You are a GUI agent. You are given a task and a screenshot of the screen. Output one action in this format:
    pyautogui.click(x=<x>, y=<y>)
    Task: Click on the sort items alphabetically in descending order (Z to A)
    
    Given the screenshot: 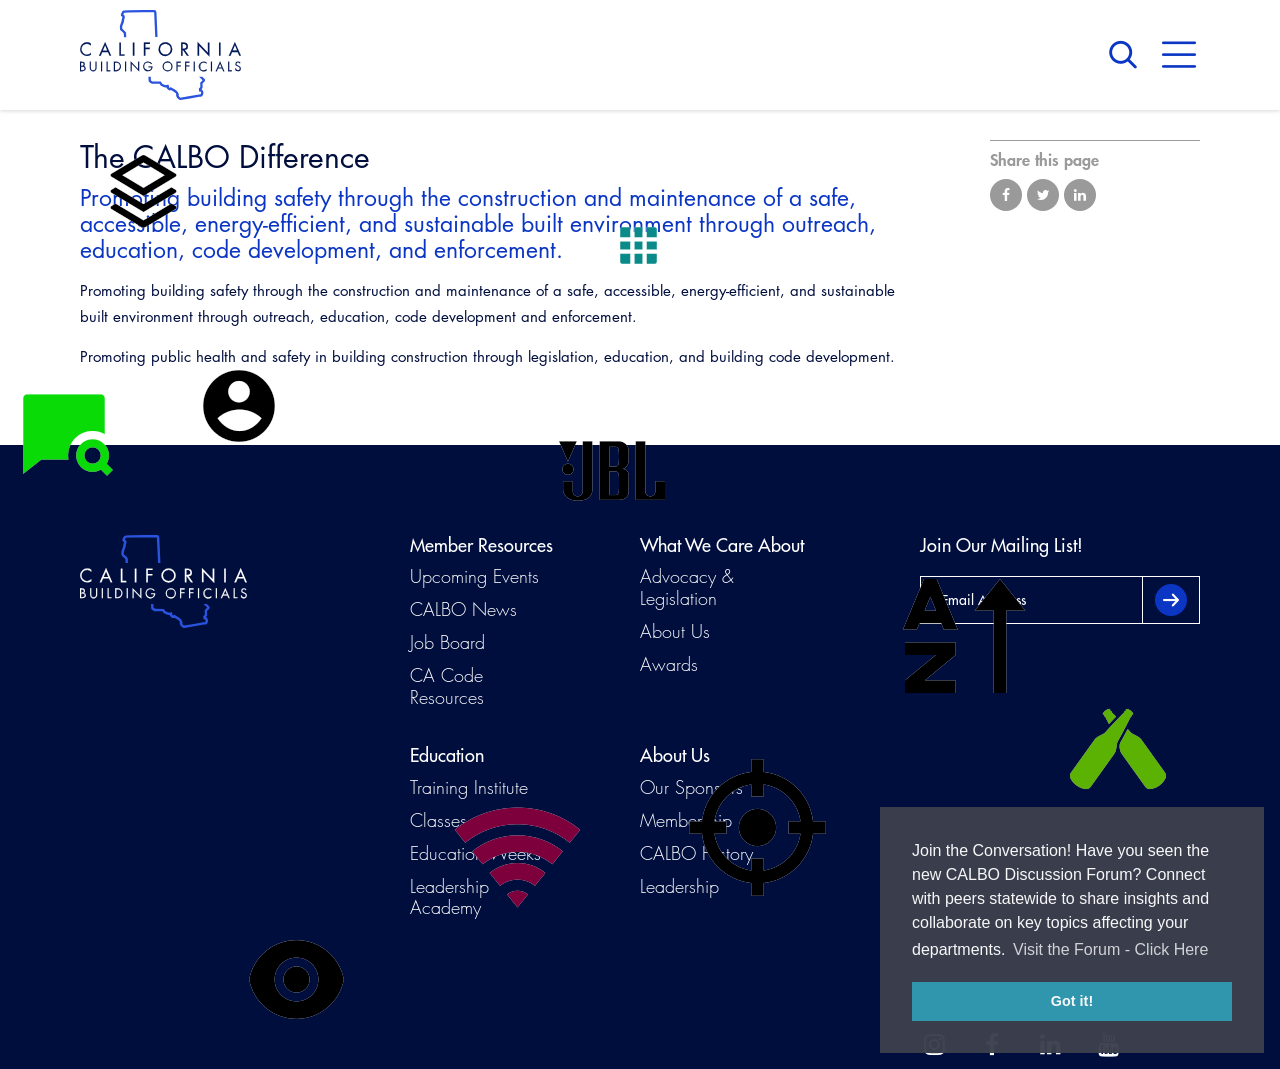 What is the action you would take?
    pyautogui.click(x=962, y=636)
    